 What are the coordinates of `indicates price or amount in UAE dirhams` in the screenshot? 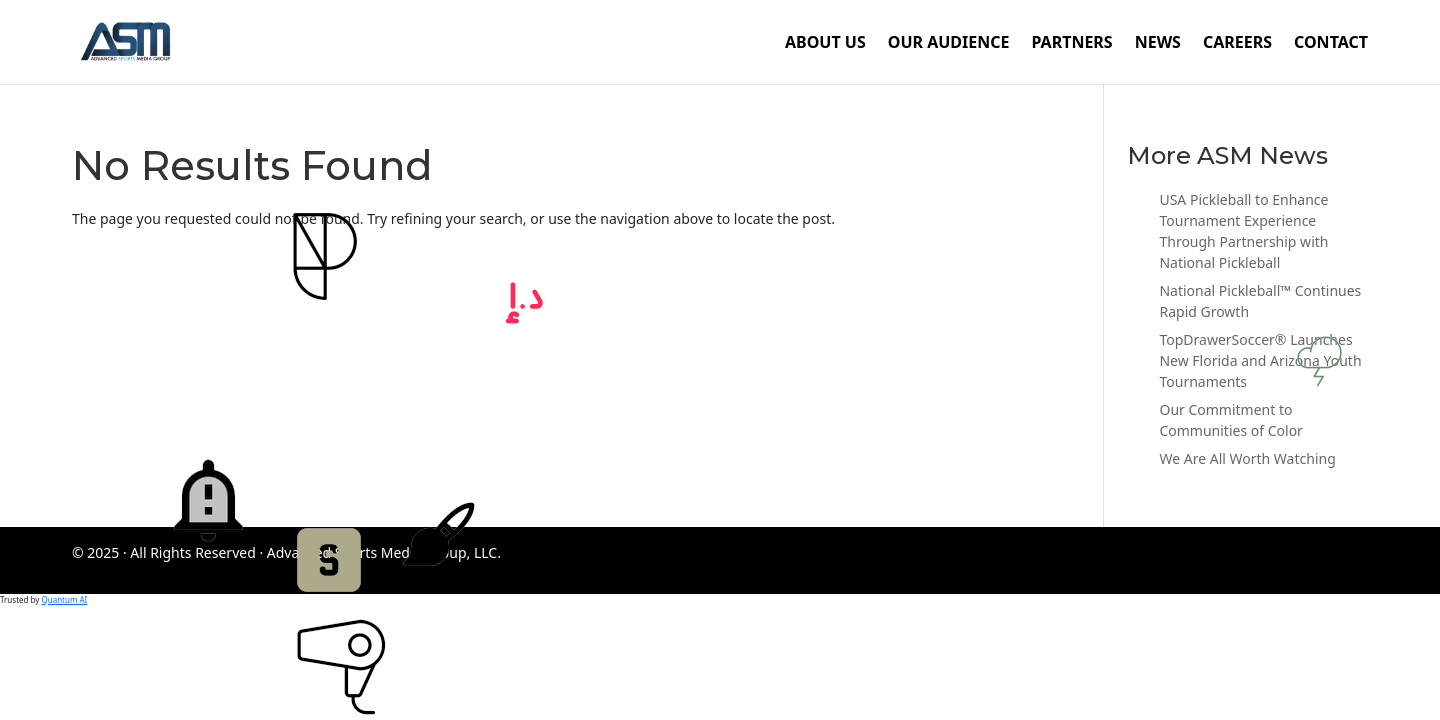 It's located at (525, 304).